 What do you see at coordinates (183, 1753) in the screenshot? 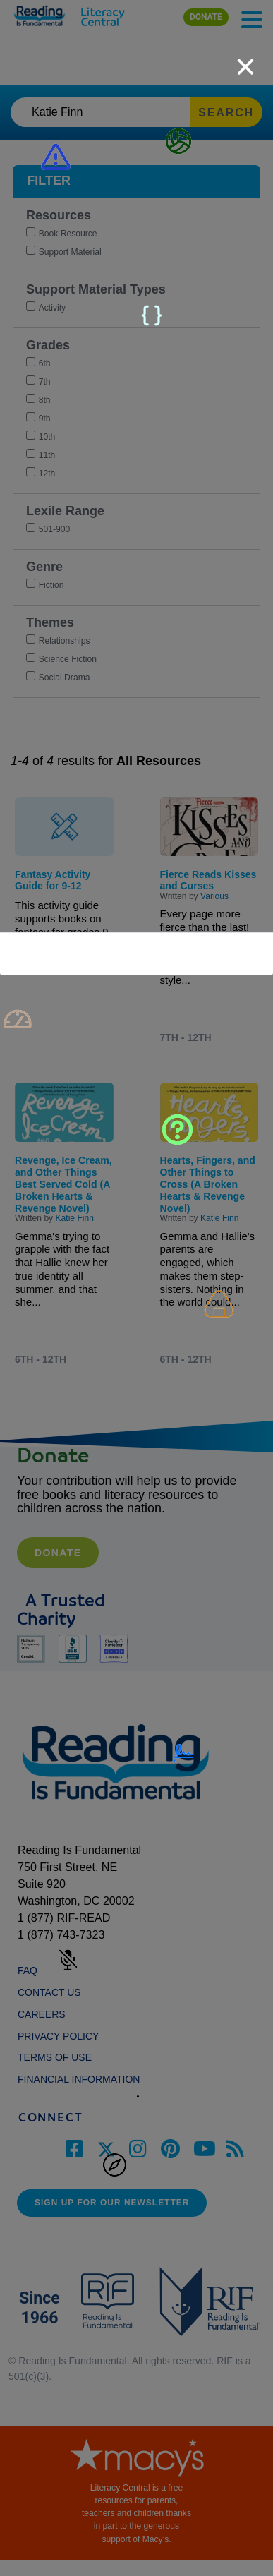
I see `add your signature to a document` at bounding box center [183, 1753].